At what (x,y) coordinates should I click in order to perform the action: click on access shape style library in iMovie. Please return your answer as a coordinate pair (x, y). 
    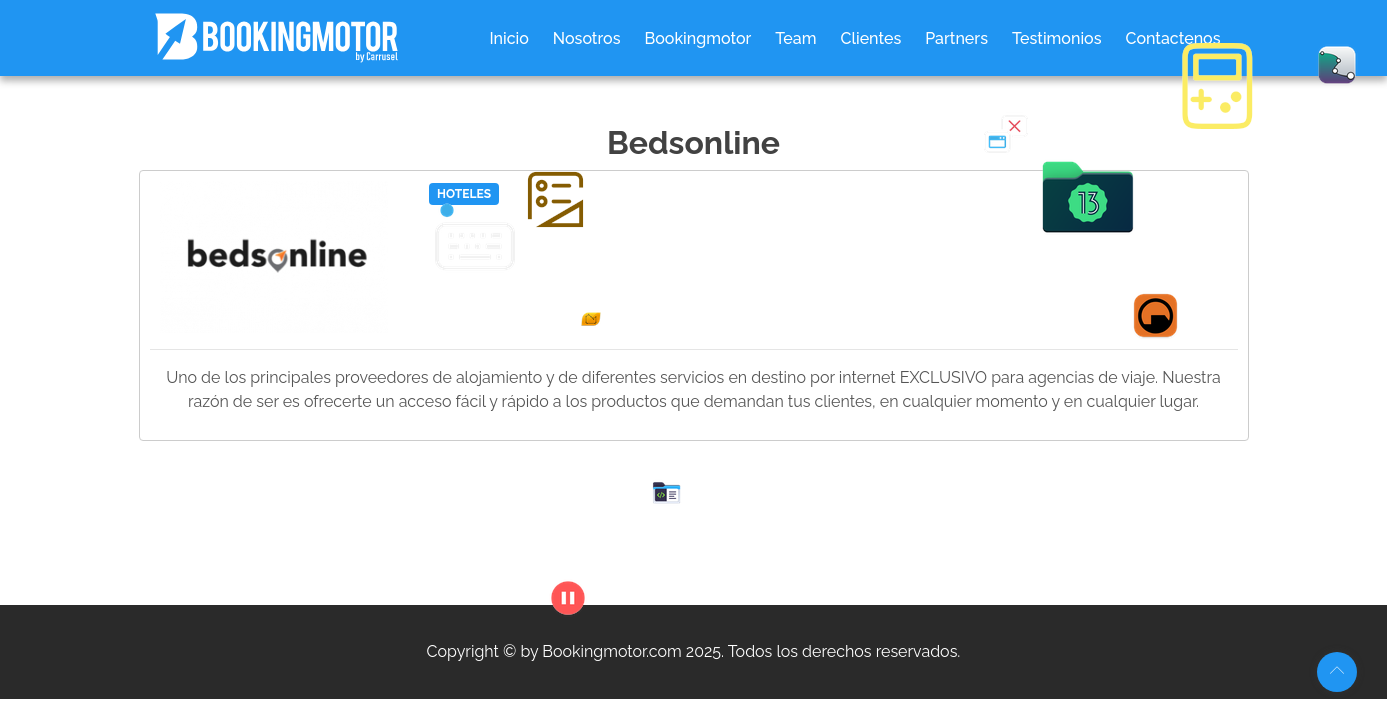
    Looking at the image, I should click on (591, 319).